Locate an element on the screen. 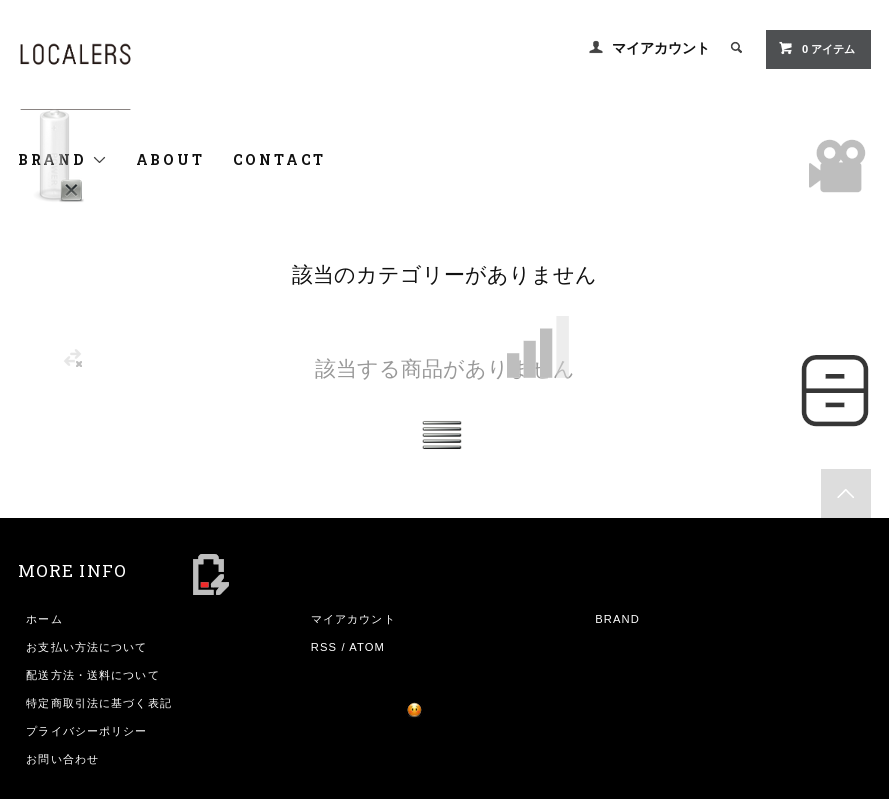 This screenshot has height=799, width=889. access video camera or recording features is located at coordinates (839, 166).